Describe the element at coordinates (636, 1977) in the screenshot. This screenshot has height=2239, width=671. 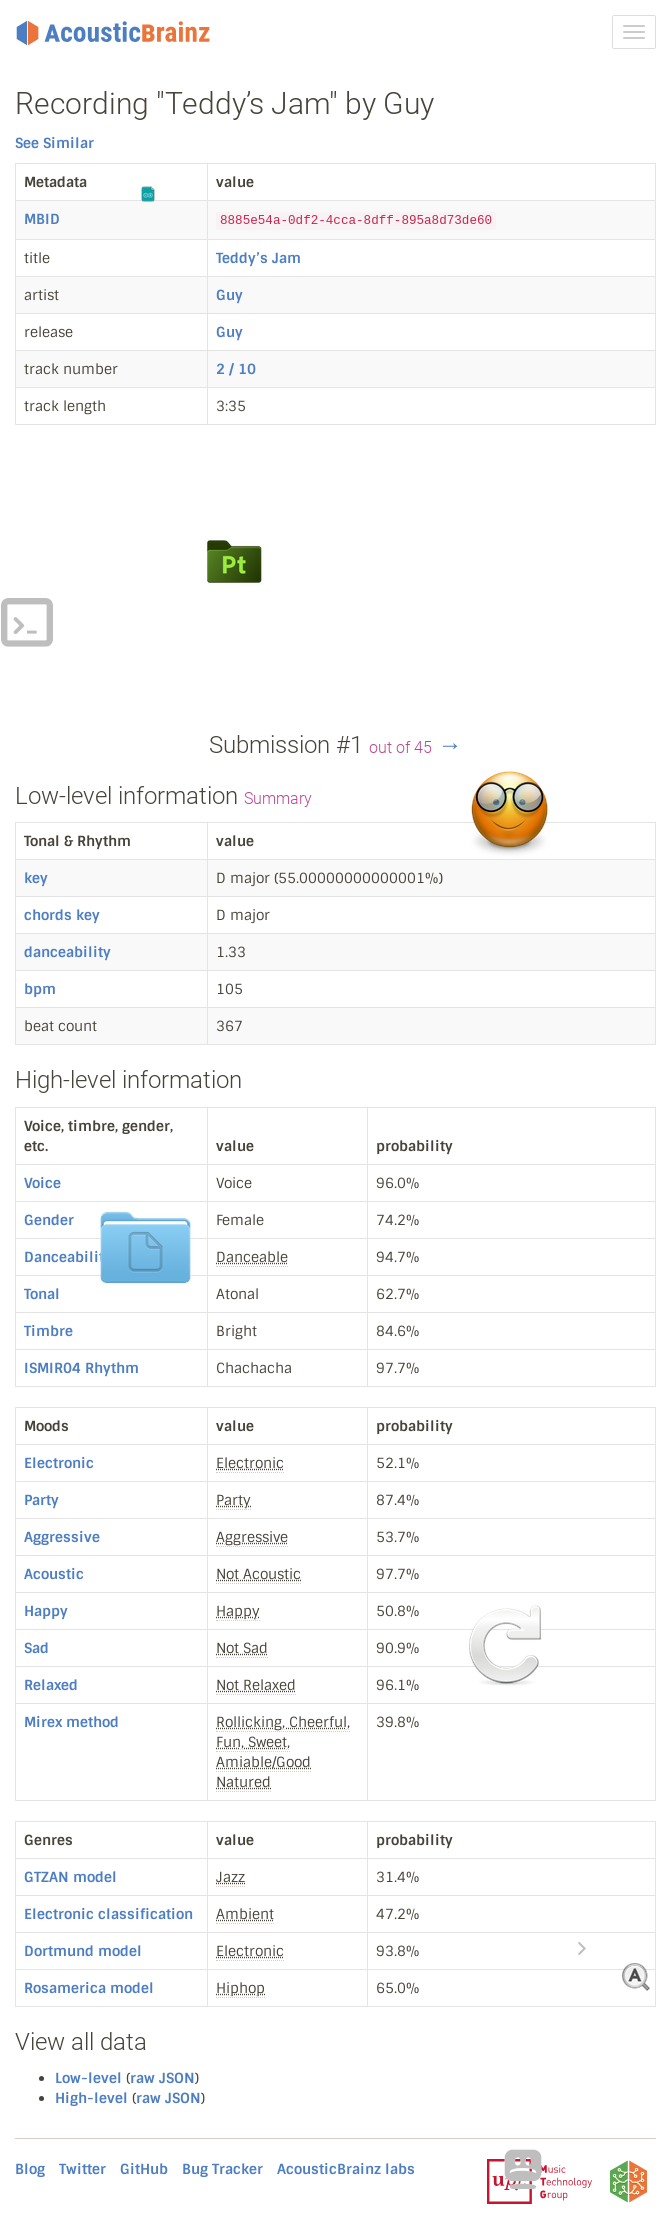
I see `search for text or find on page` at that location.